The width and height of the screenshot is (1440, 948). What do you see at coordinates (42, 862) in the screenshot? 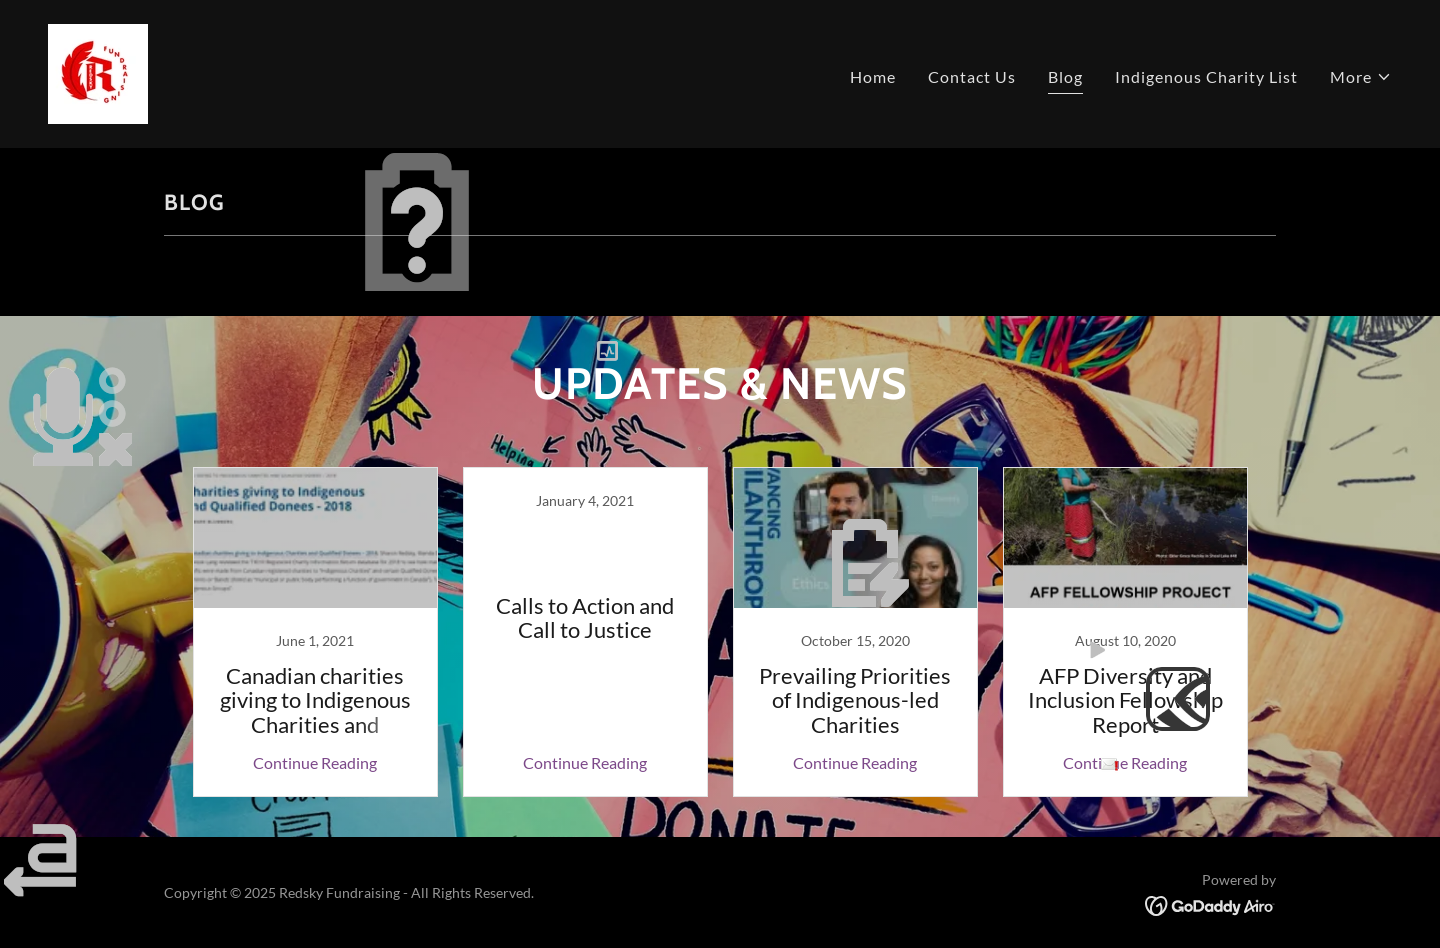
I see `switch text direction to right-to-left` at bounding box center [42, 862].